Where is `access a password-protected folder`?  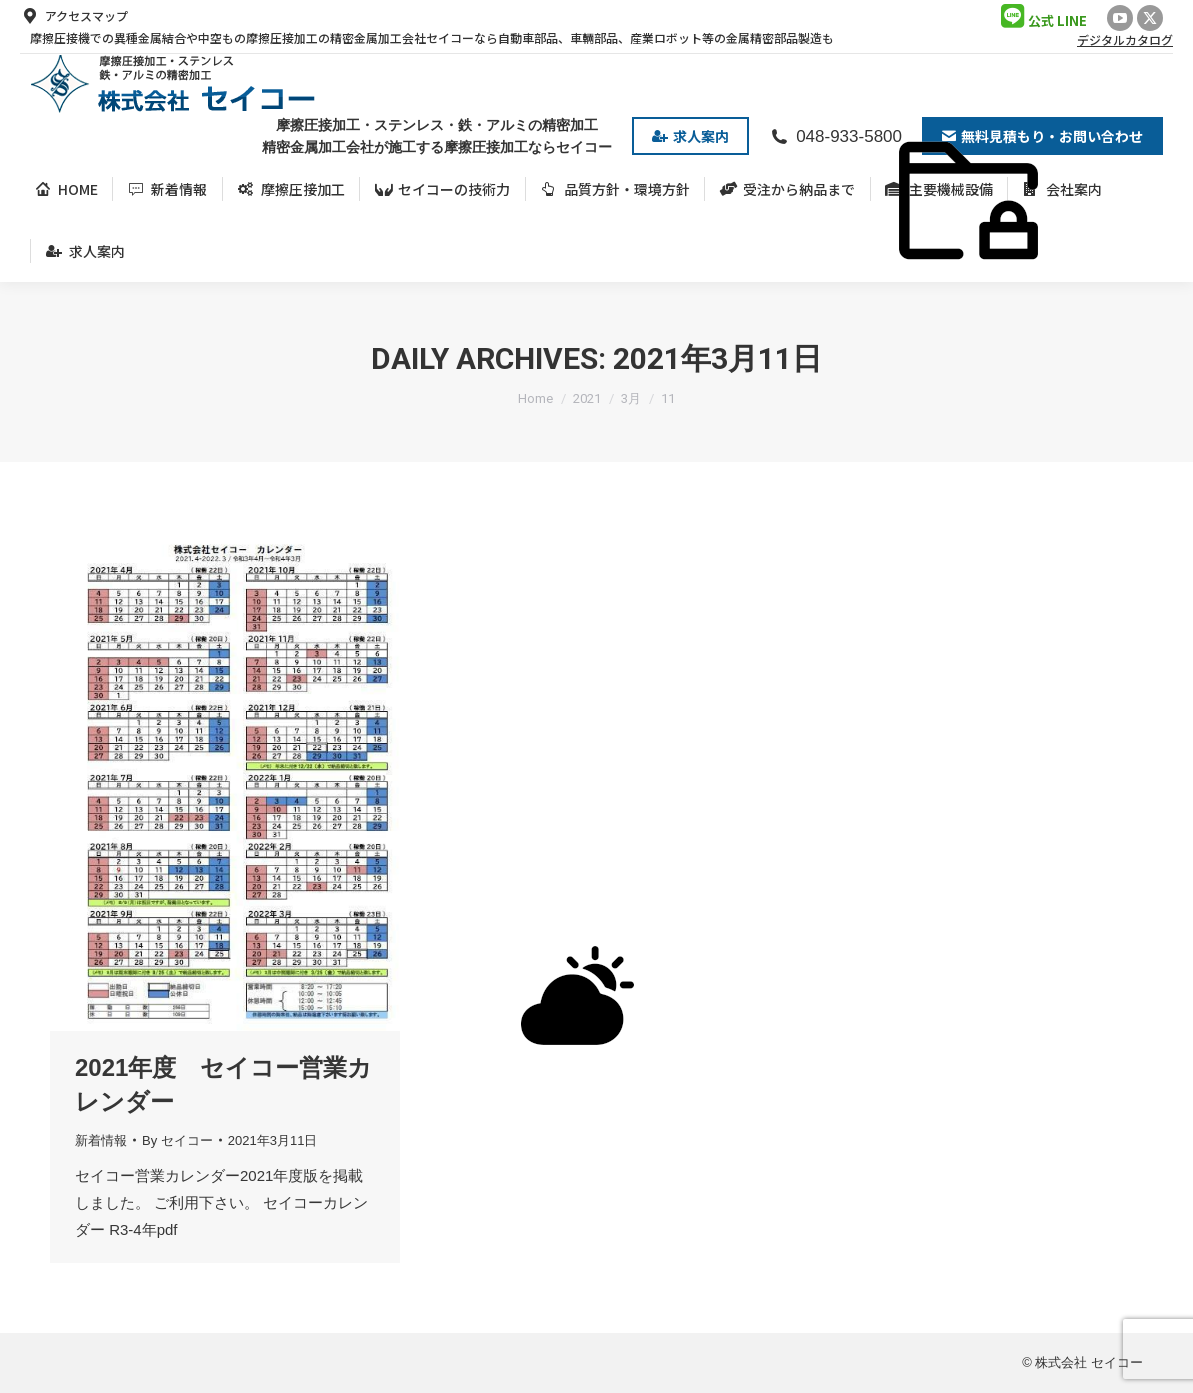
access a password-protected folder is located at coordinates (968, 200).